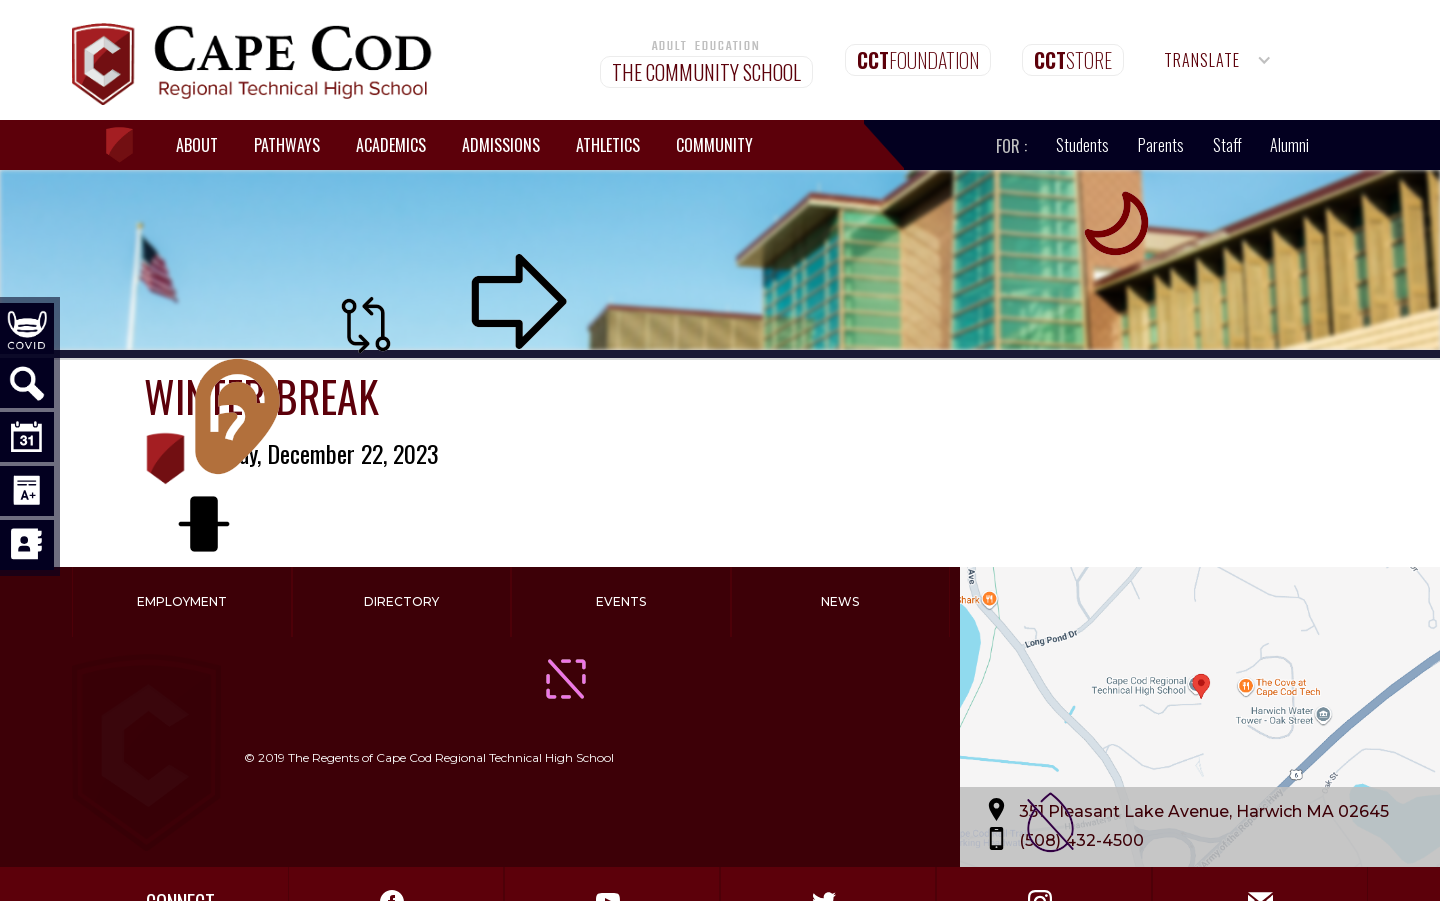 The image size is (1440, 901). What do you see at coordinates (237, 416) in the screenshot?
I see `accessibility settings for hearing options` at bounding box center [237, 416].